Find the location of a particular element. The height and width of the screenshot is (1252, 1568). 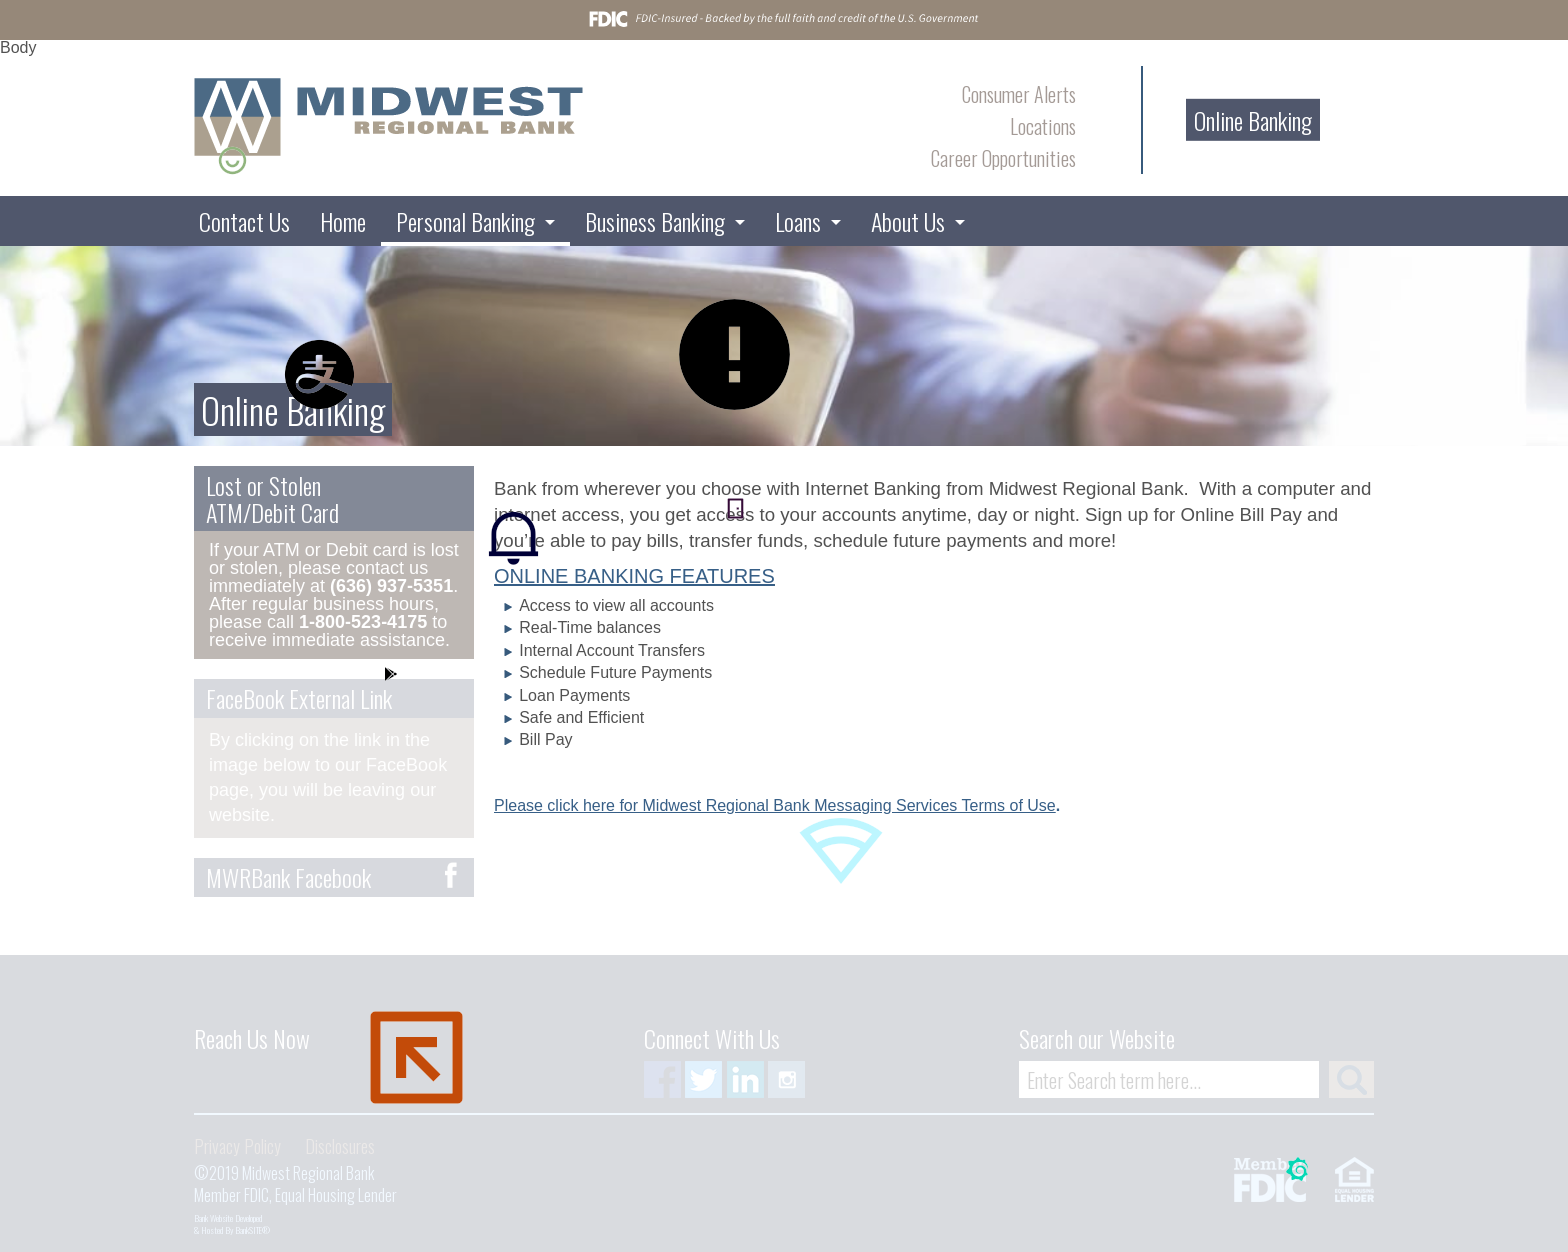

view your profile is located at coordinates (232, 160).